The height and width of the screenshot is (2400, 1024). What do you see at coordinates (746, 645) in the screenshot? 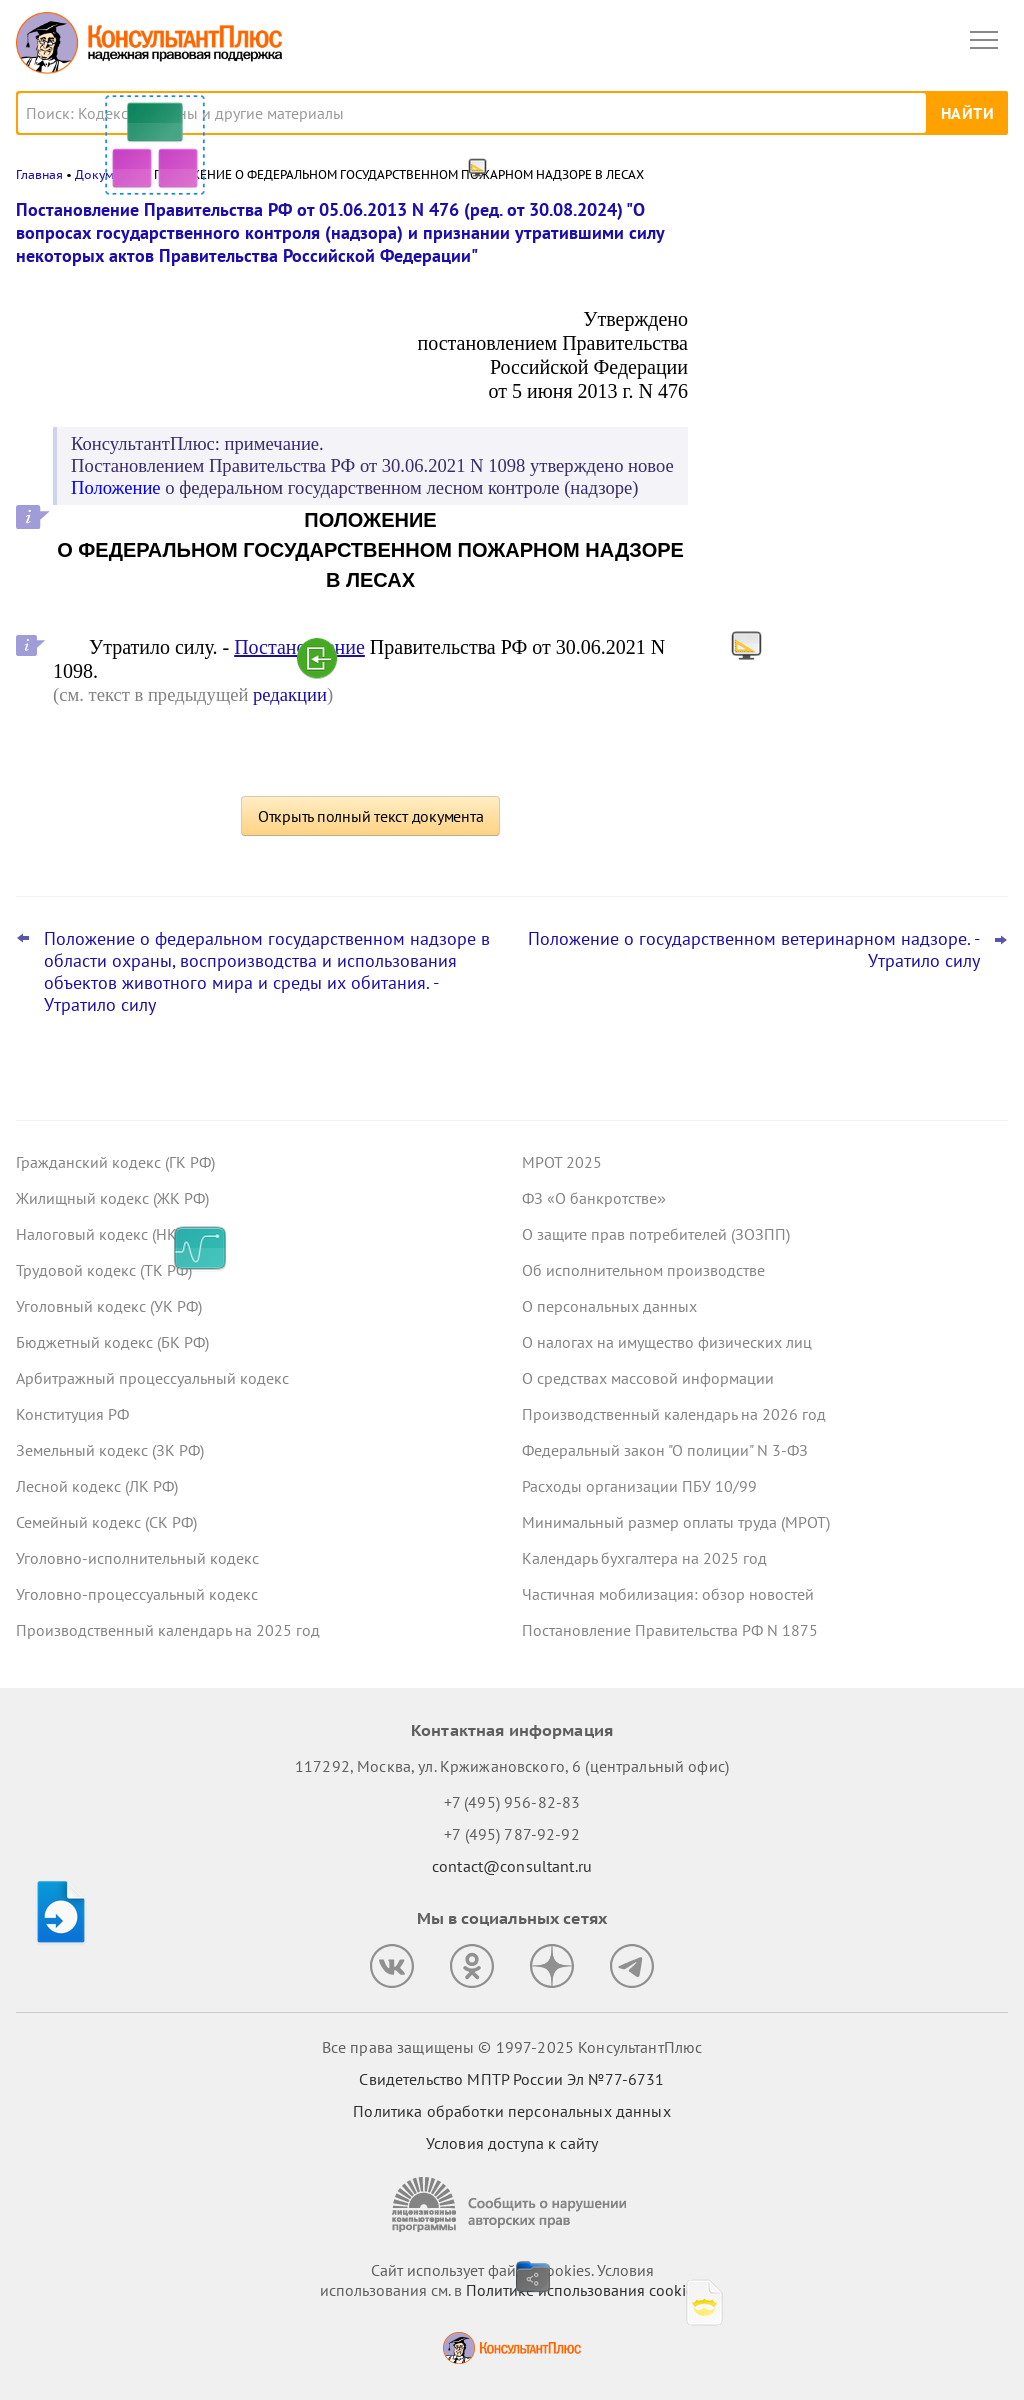
I see `open display settings` at bounding box center [746, 645].